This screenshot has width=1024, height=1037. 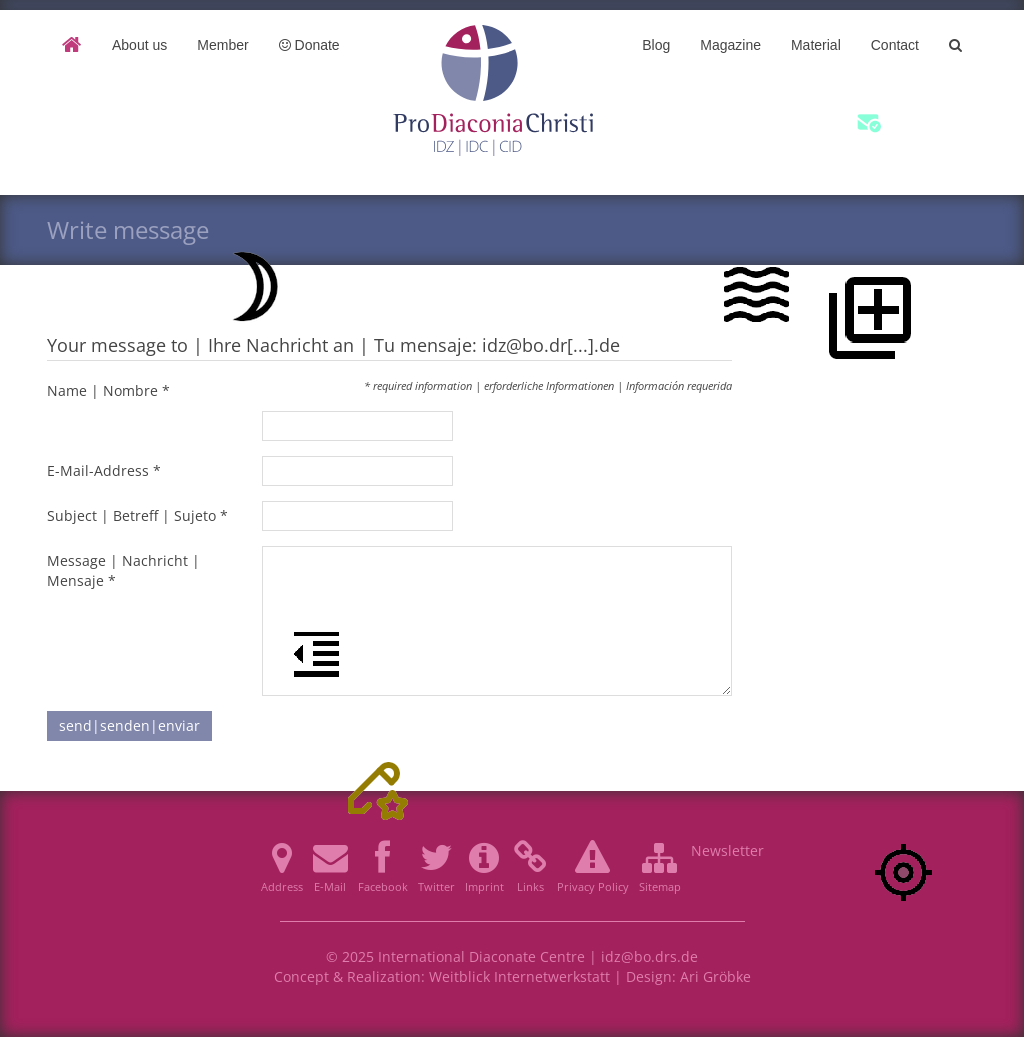 I want to click on toggle dark mode or night theme, so click(x=253, y=286).